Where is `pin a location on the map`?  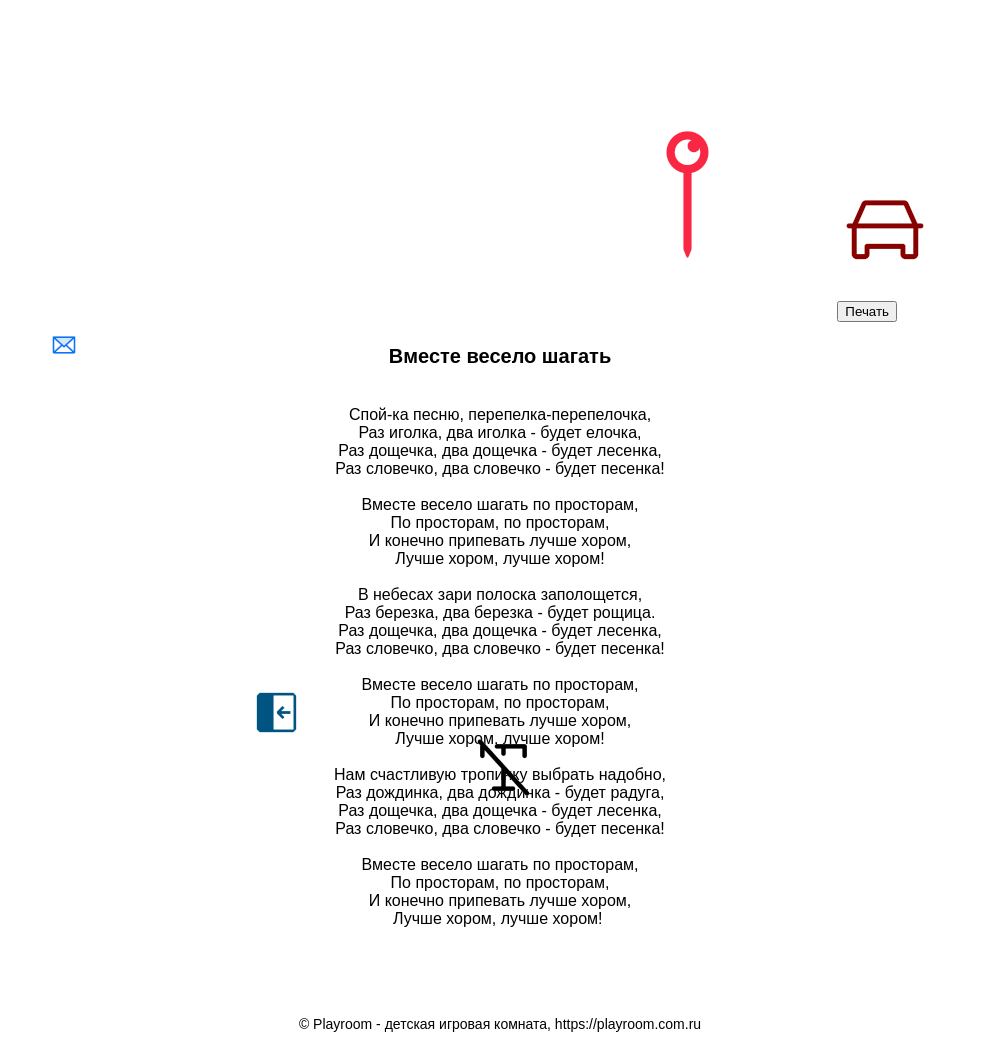 pin a location on the map is located at coordinates (687, 194).